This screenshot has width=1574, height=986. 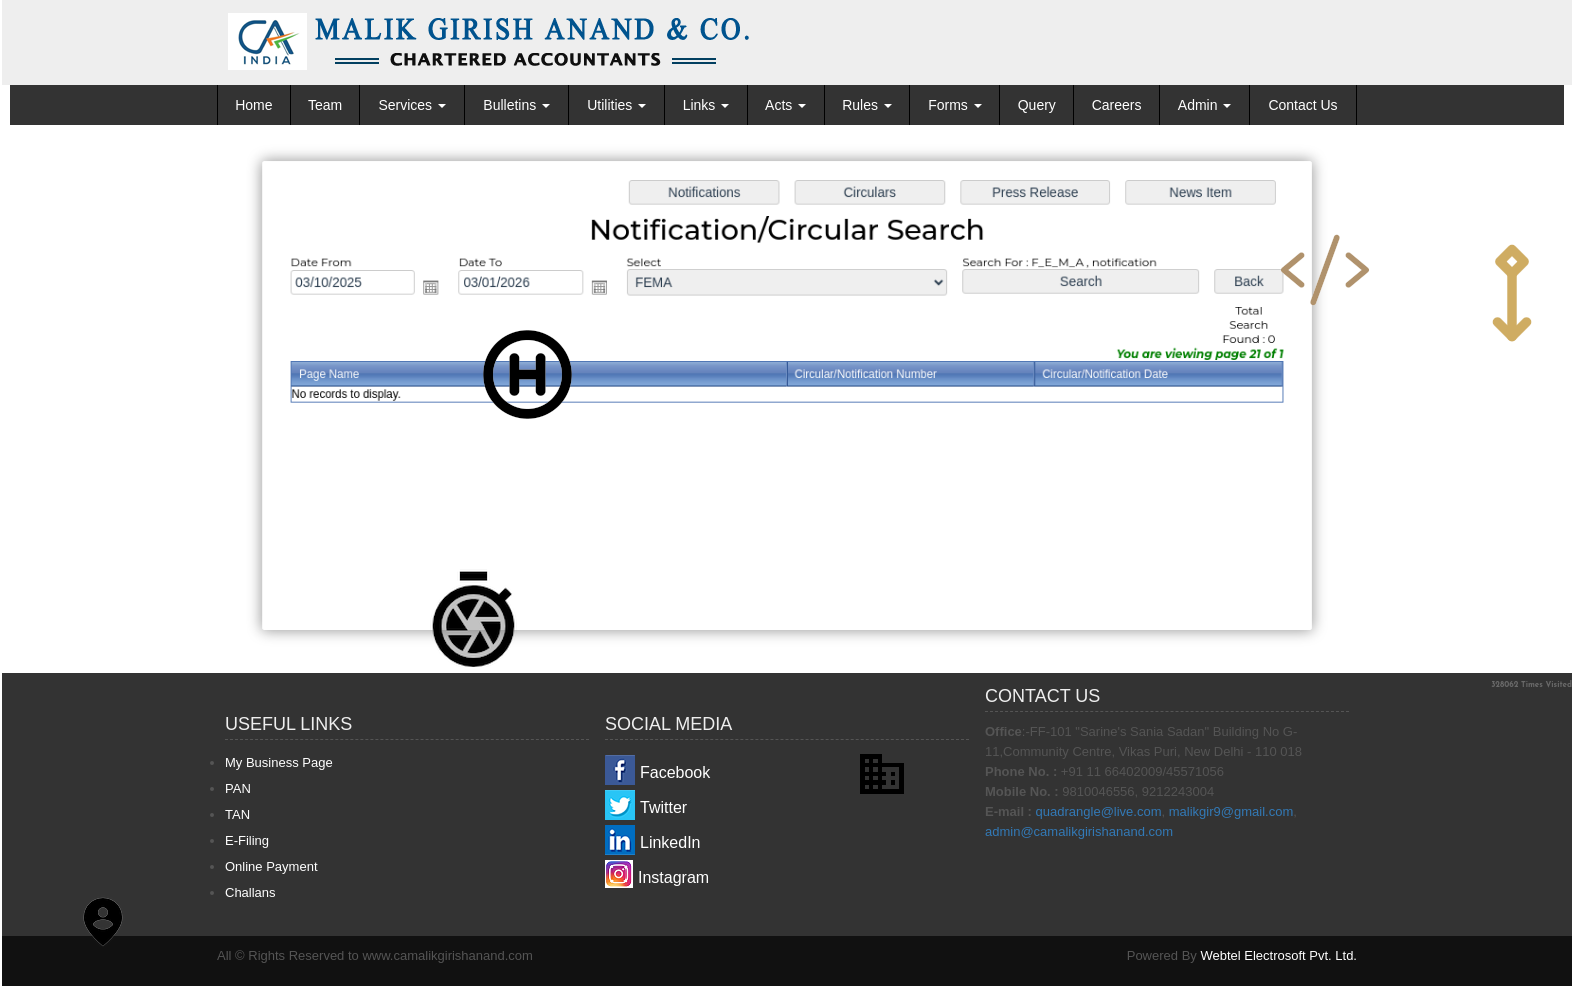 I want to click on view a person's location on the map, so click(x=103, y=922).